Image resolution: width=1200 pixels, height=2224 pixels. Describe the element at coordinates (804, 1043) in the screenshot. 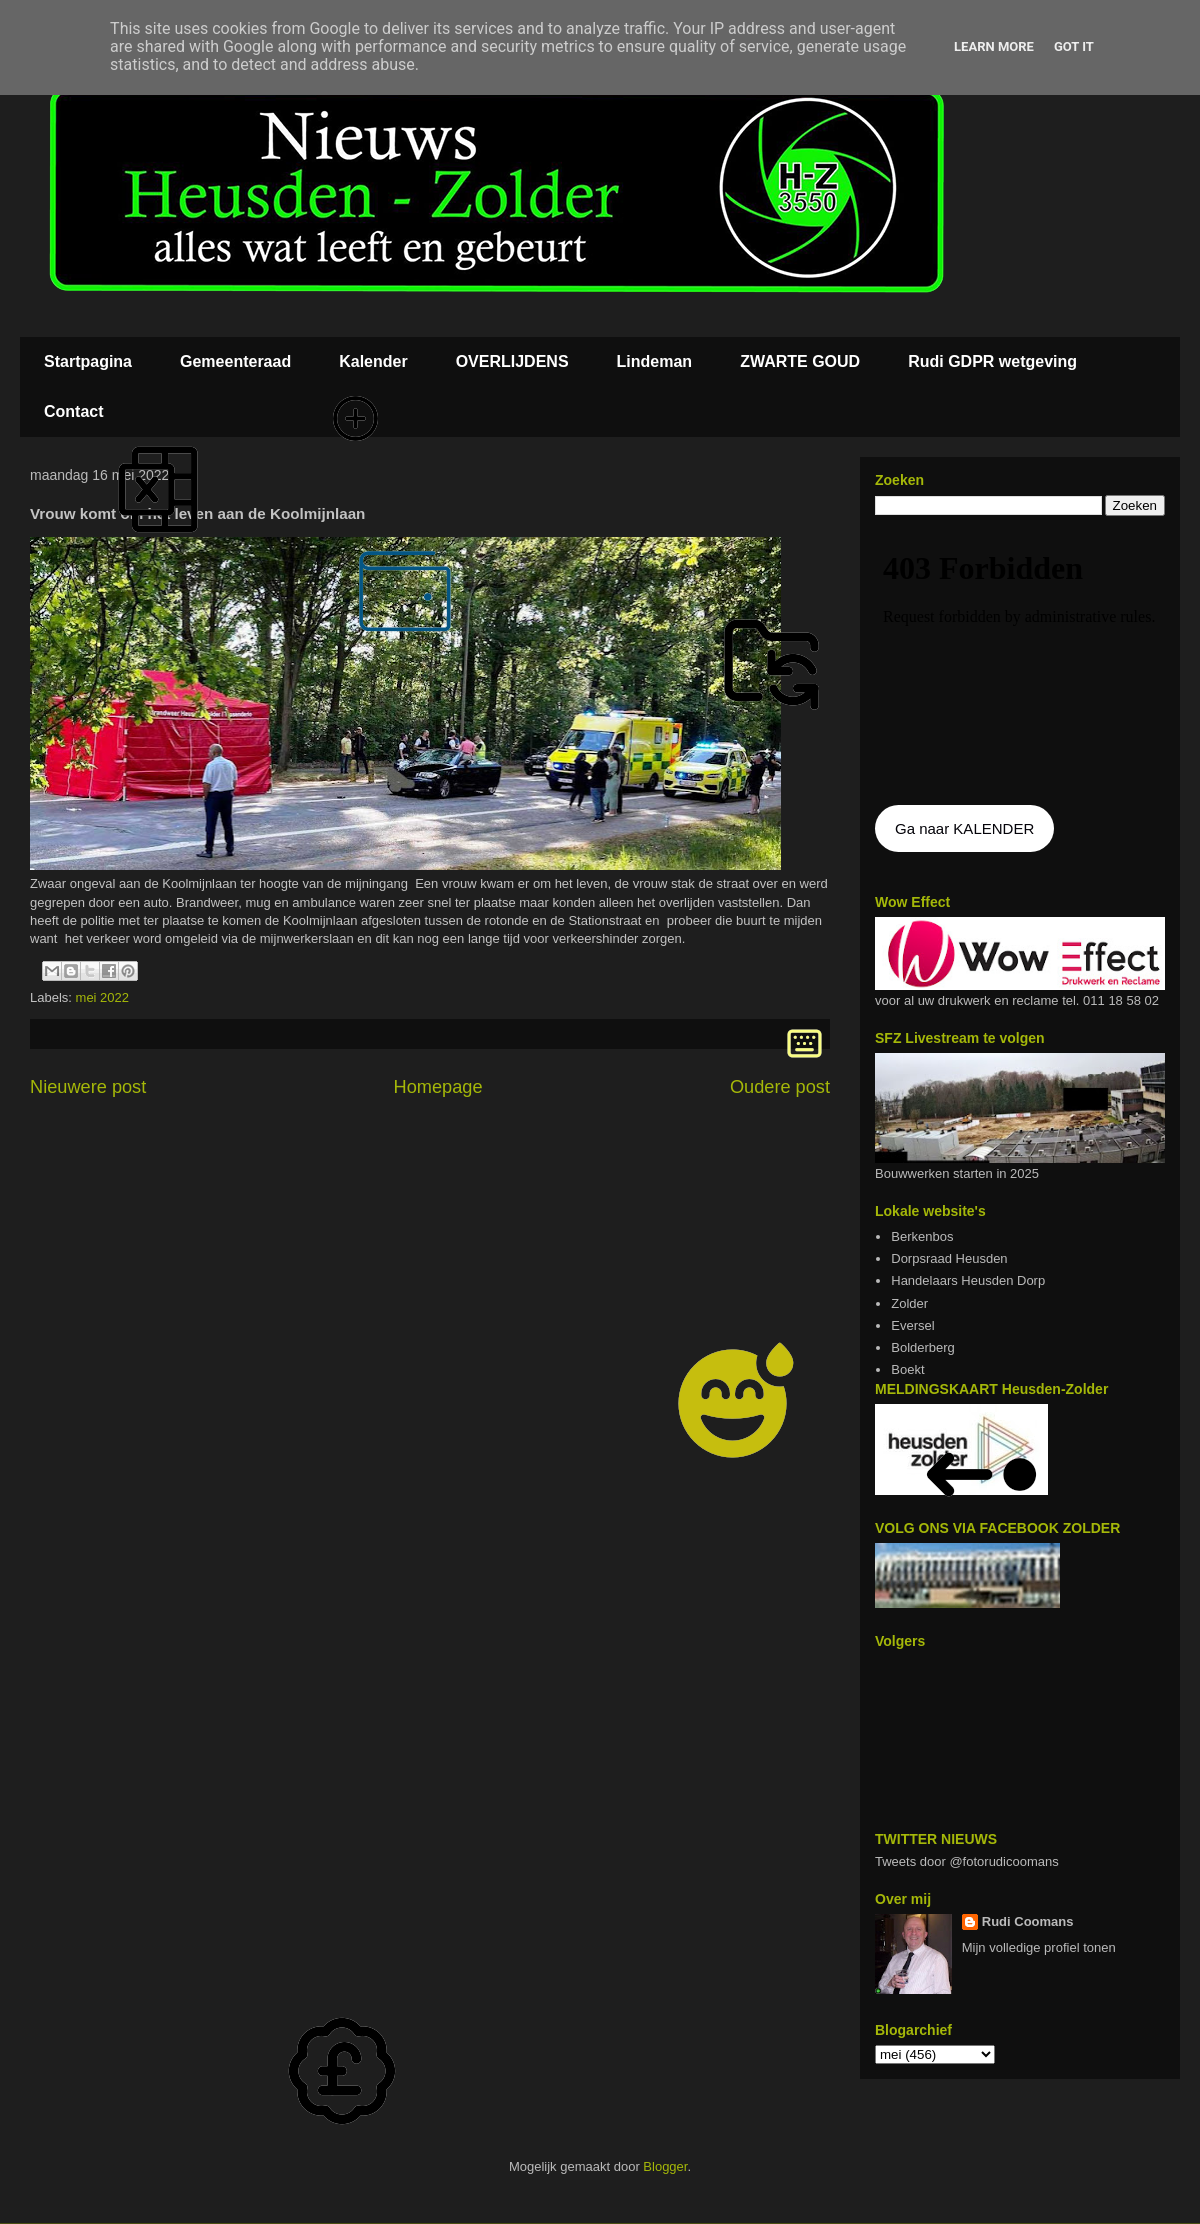

I see `open the on-screen keyboard` at that location.